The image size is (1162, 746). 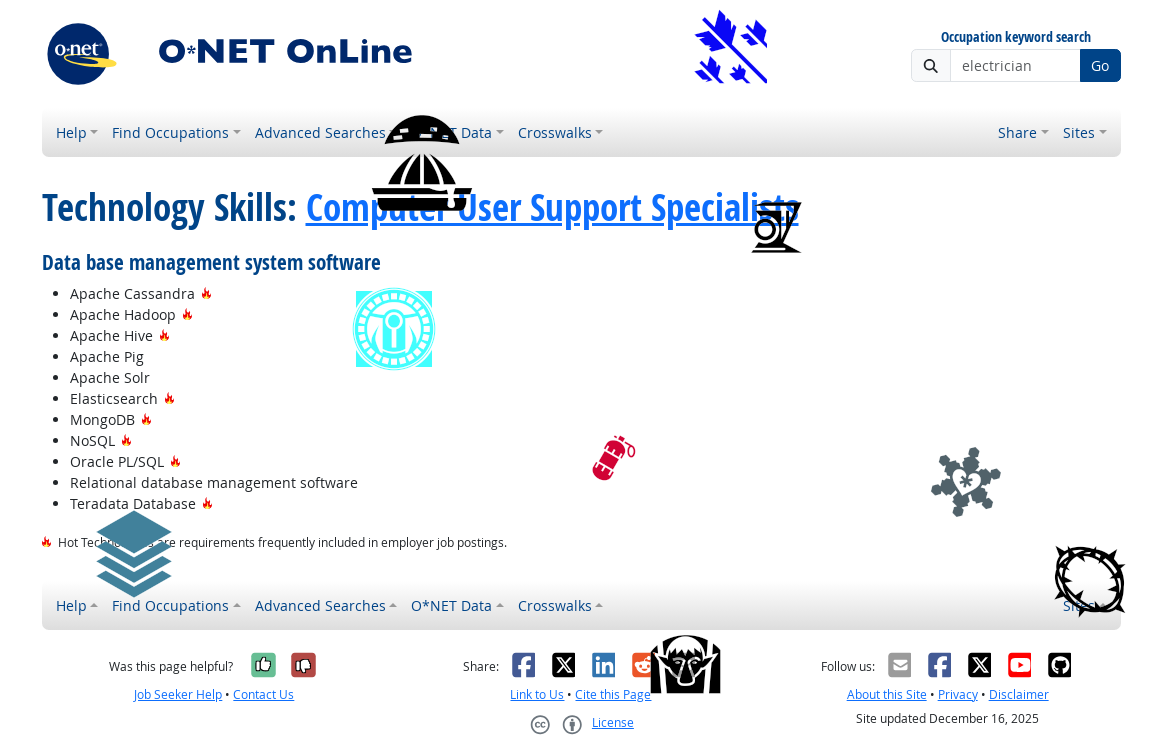 I want to click on select troll character or creature type, so click(x=685, y=658).